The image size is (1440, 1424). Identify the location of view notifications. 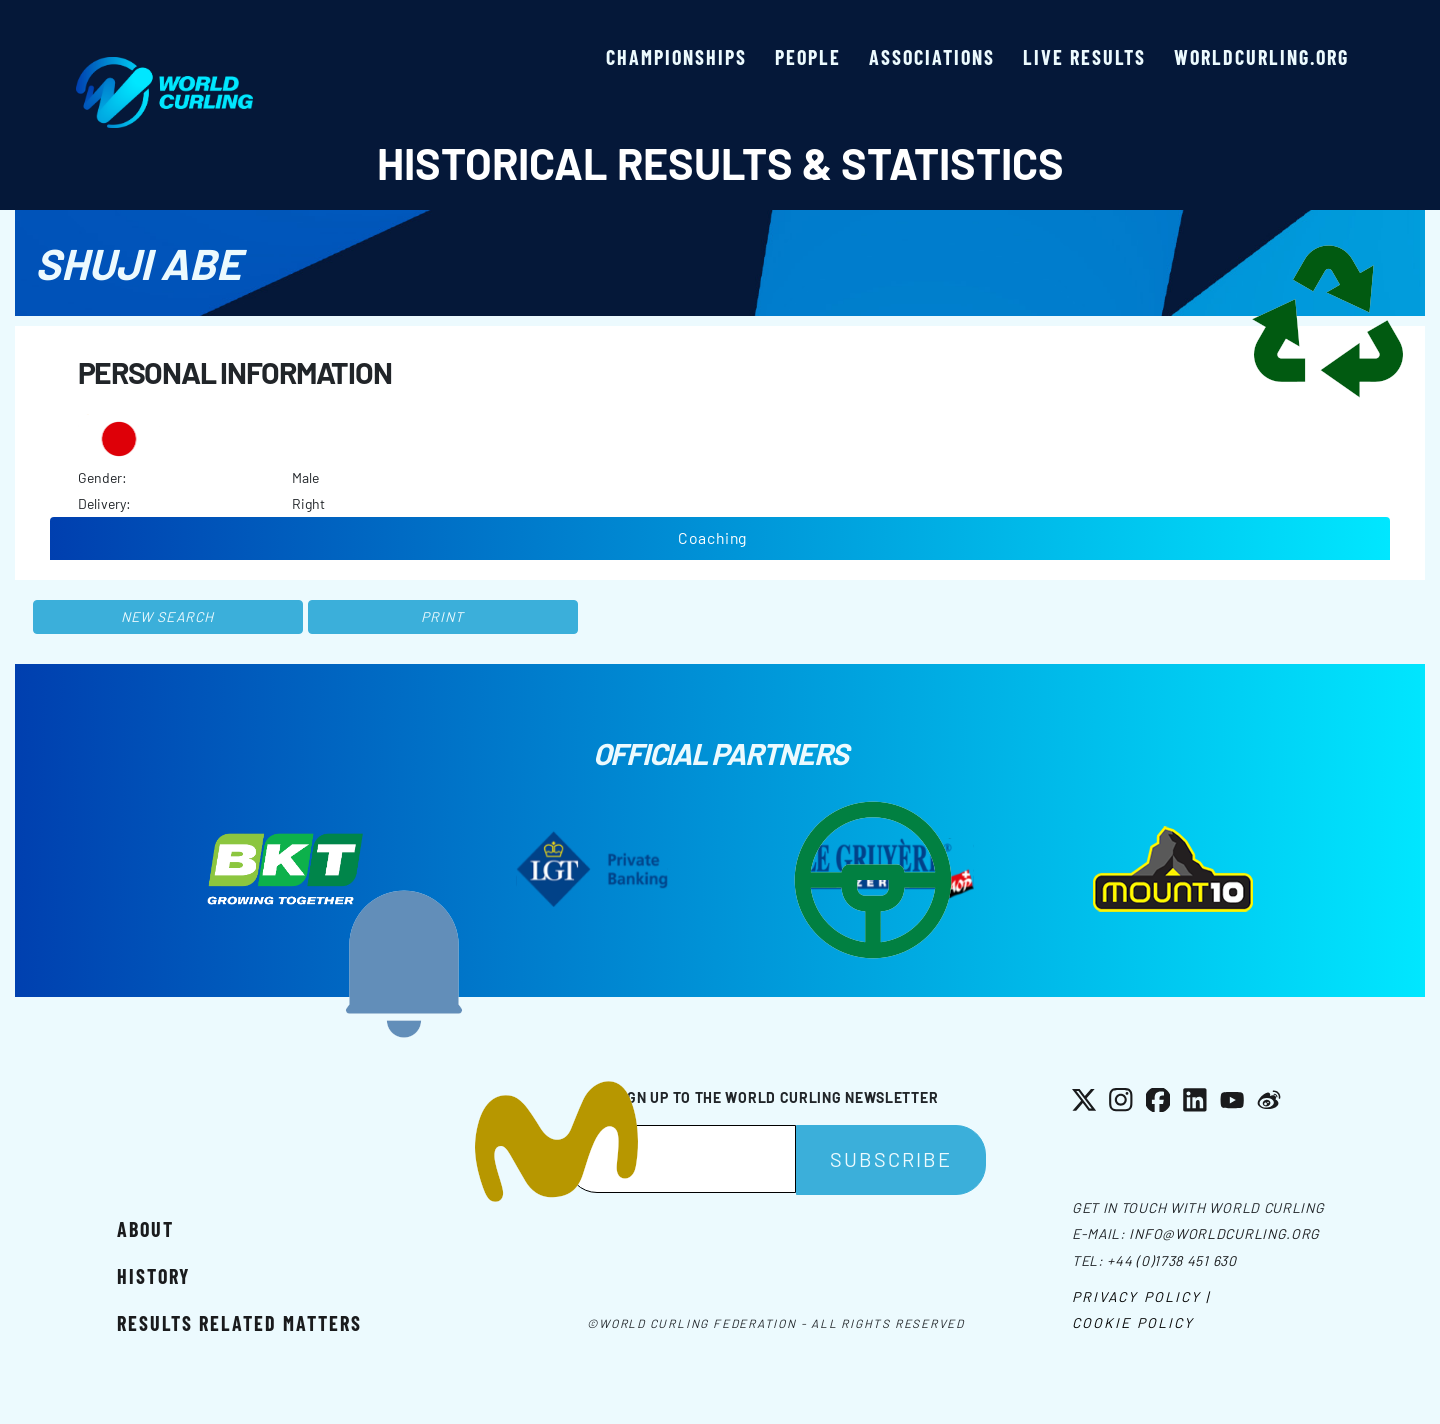
(404, 959).